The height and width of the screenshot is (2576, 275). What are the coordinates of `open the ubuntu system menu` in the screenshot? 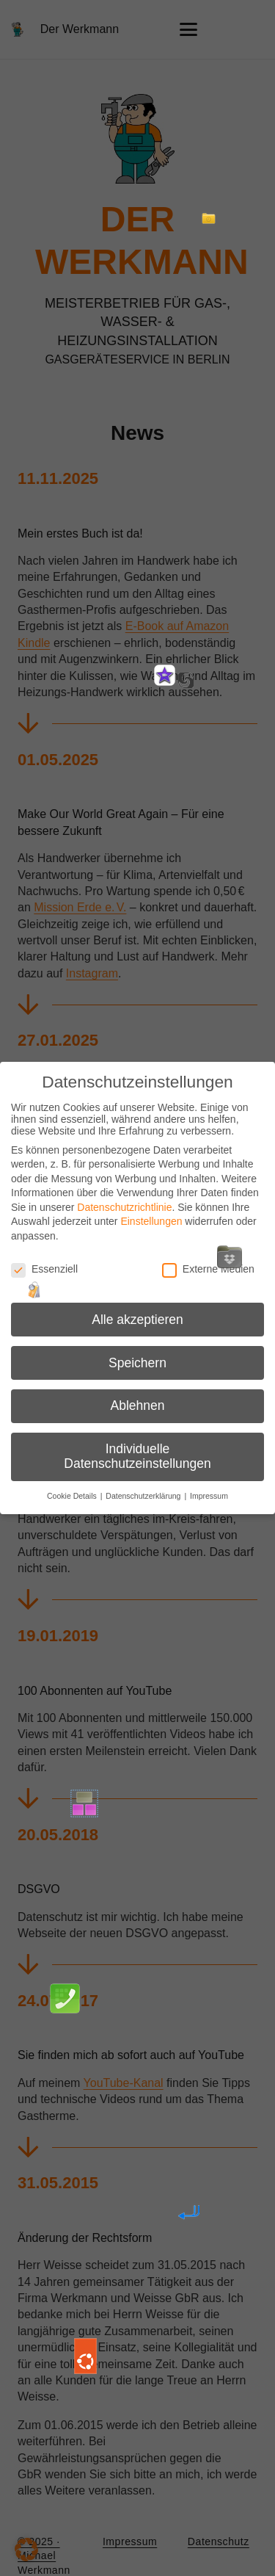 It's located at (85, 2356).